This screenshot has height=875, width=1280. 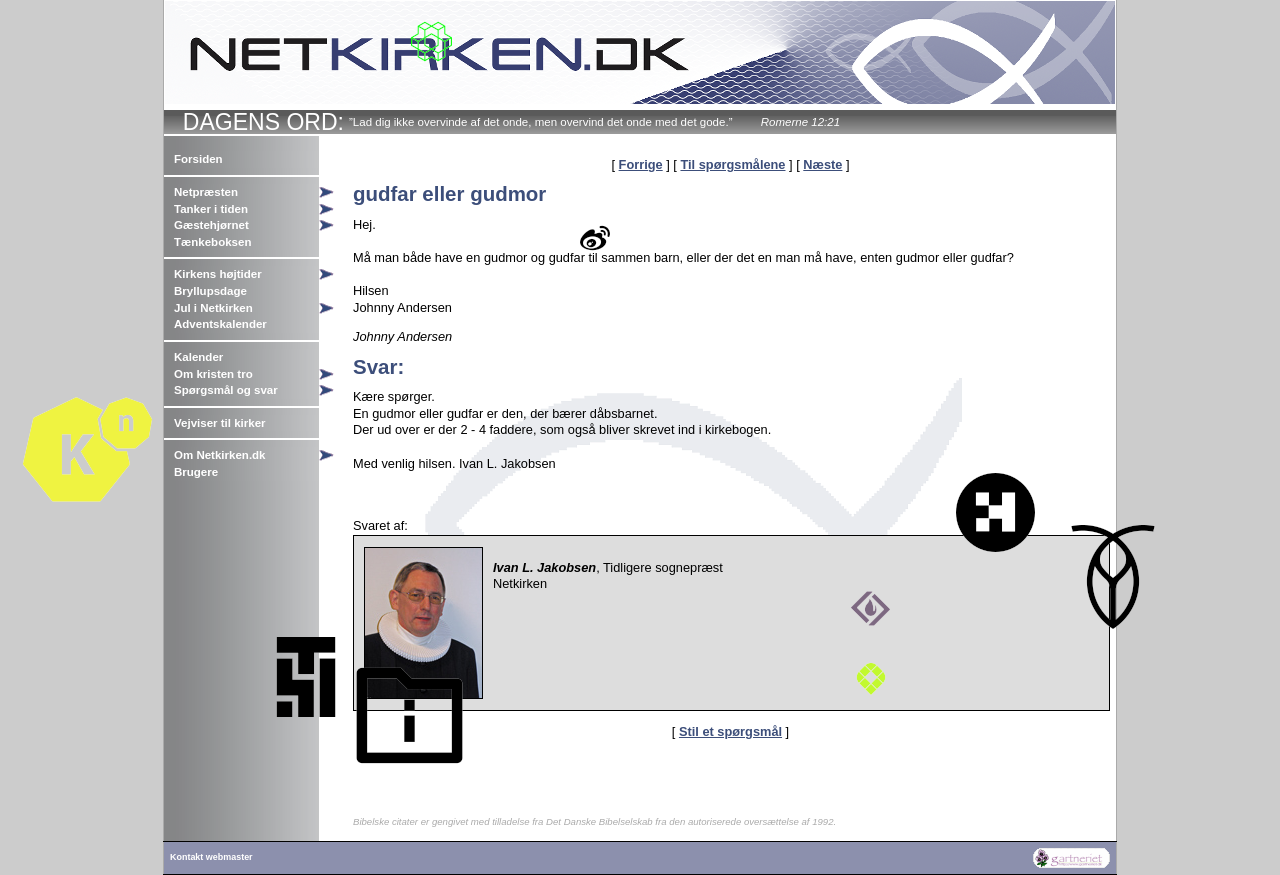 I want to click on MapTiler company logo, so click(x=871, y=679).